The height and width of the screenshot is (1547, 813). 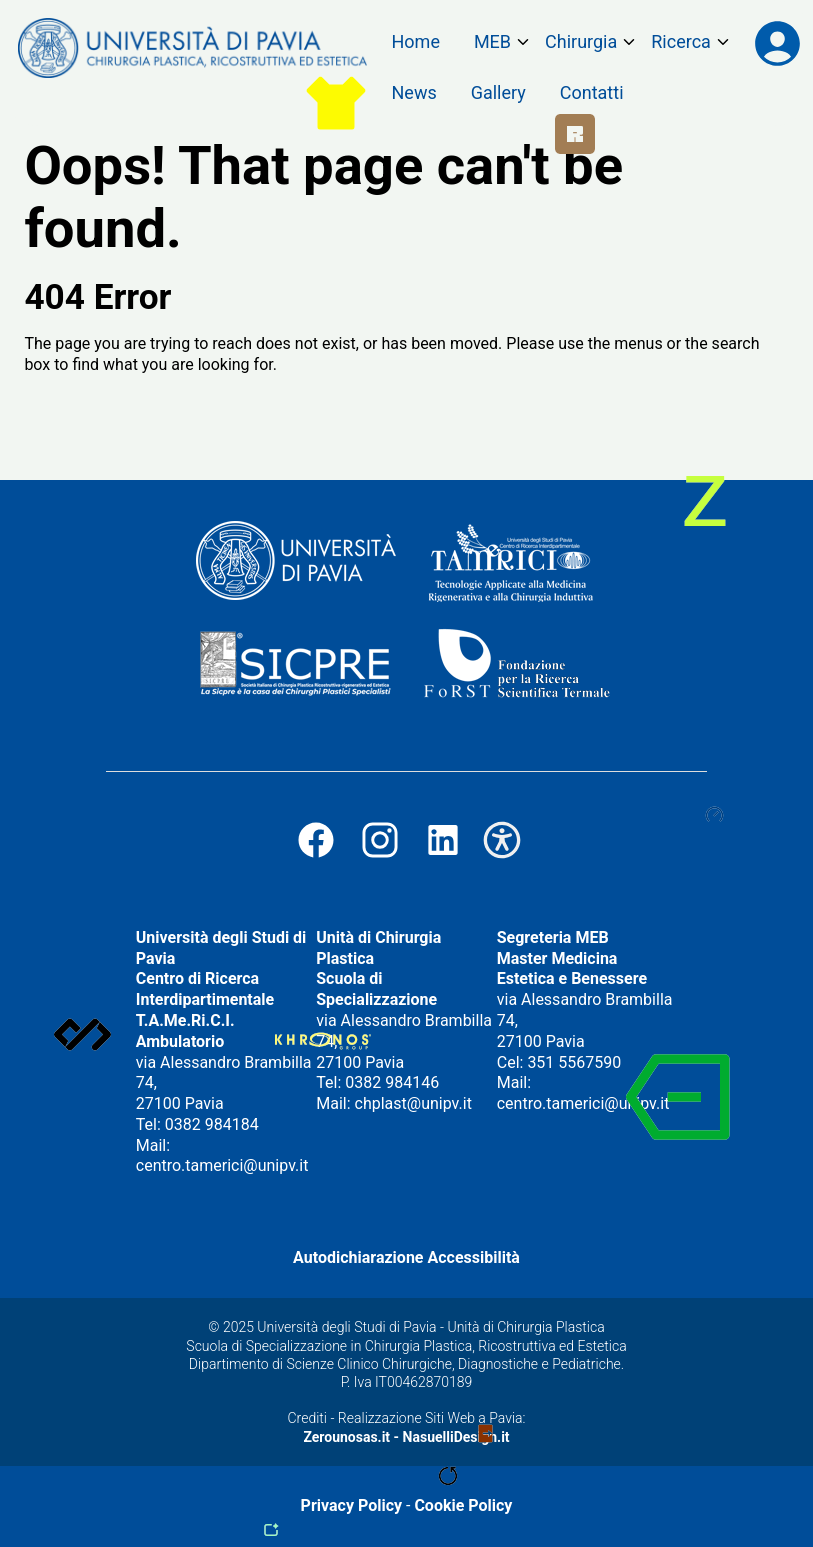 What do you see at coordinates (682, 1097) in the screenshot?
I see `delete previous character or input` at bounding box center [682, 1097].